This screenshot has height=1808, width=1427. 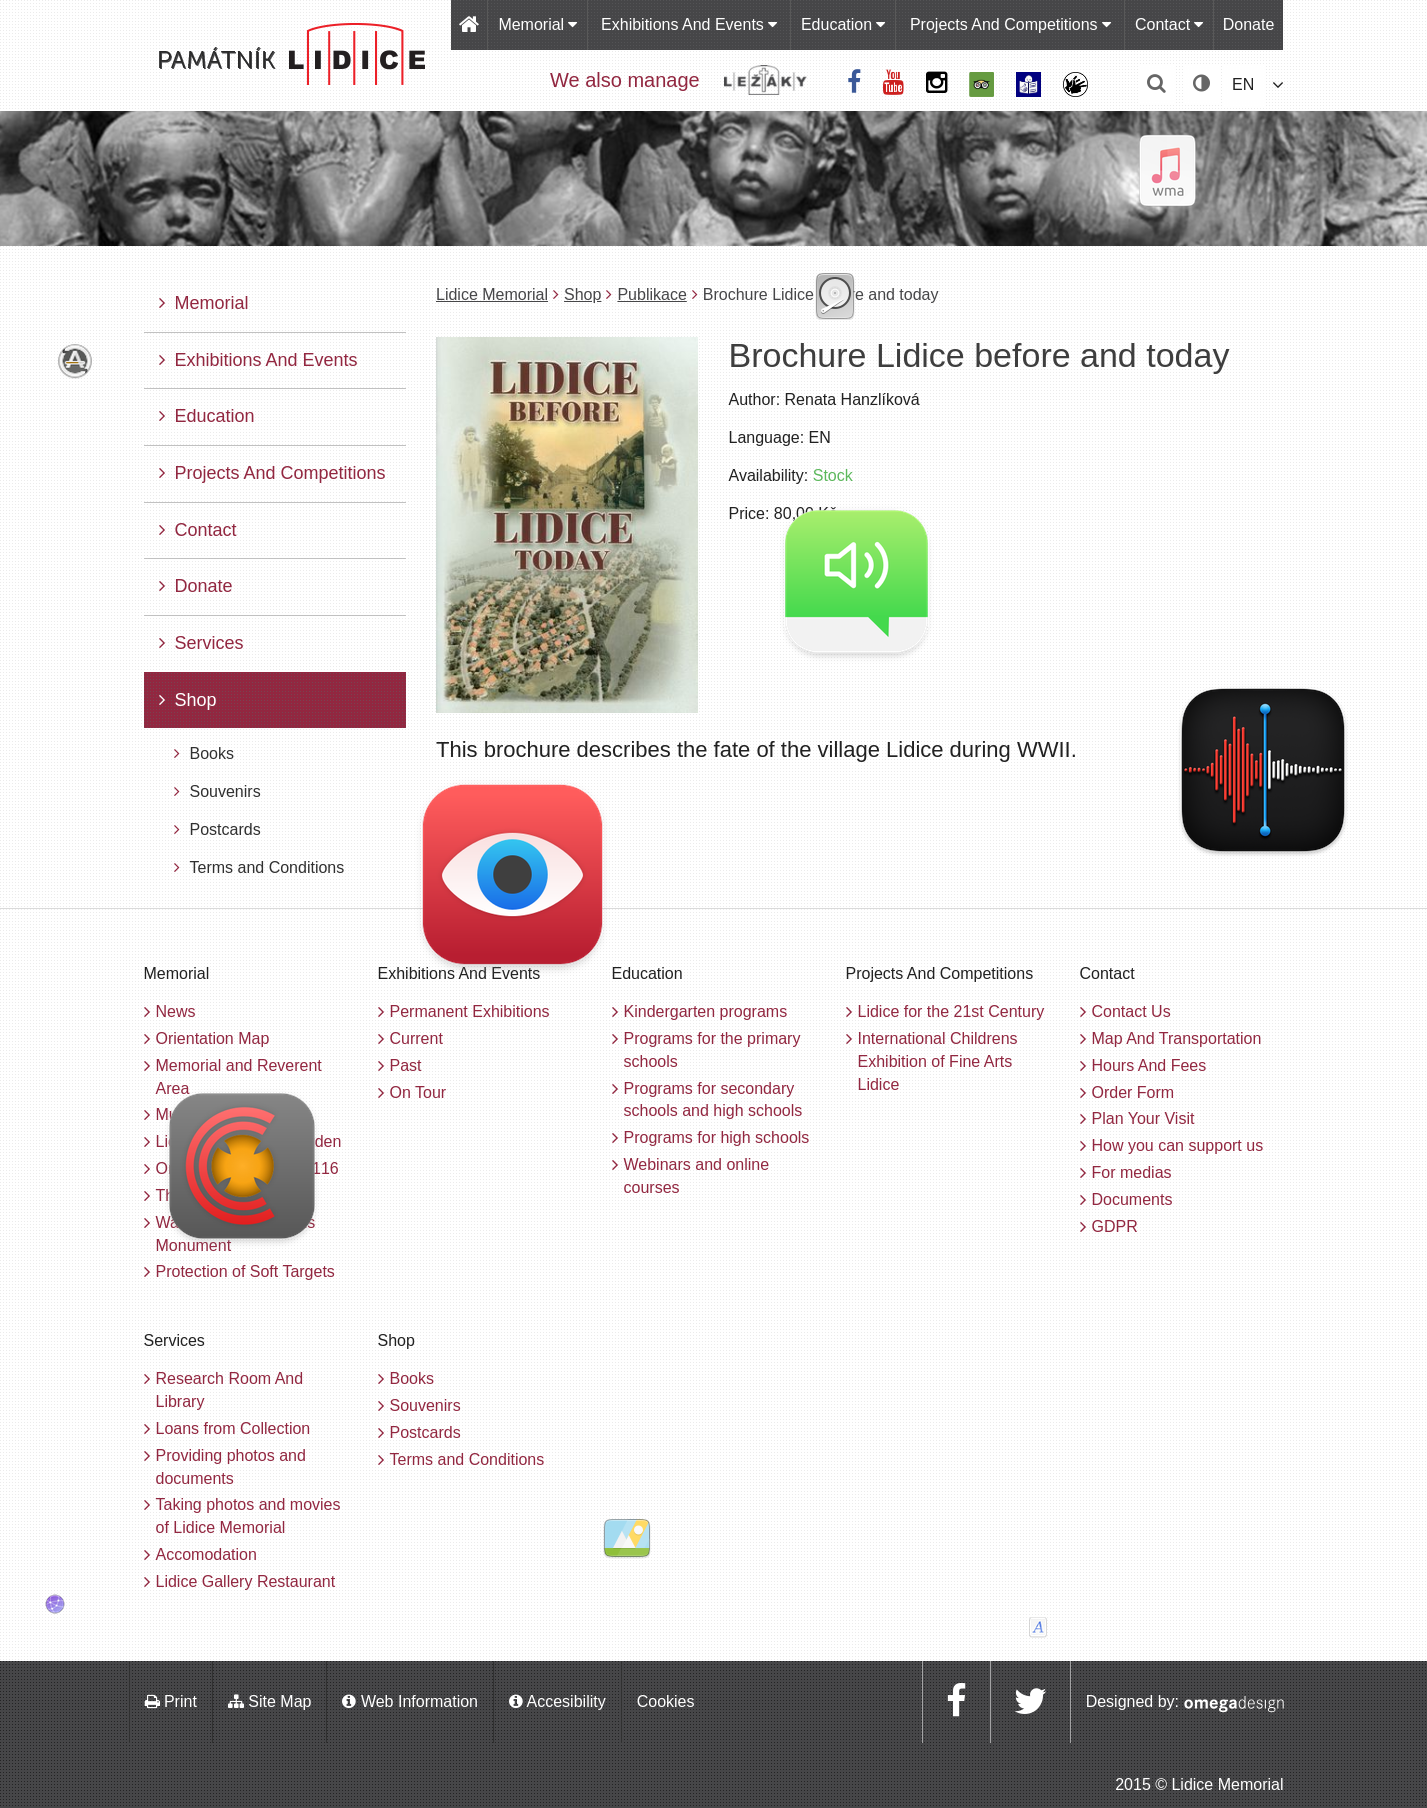 I want to click on open the voice memos app, so click(x=1263, y=770).